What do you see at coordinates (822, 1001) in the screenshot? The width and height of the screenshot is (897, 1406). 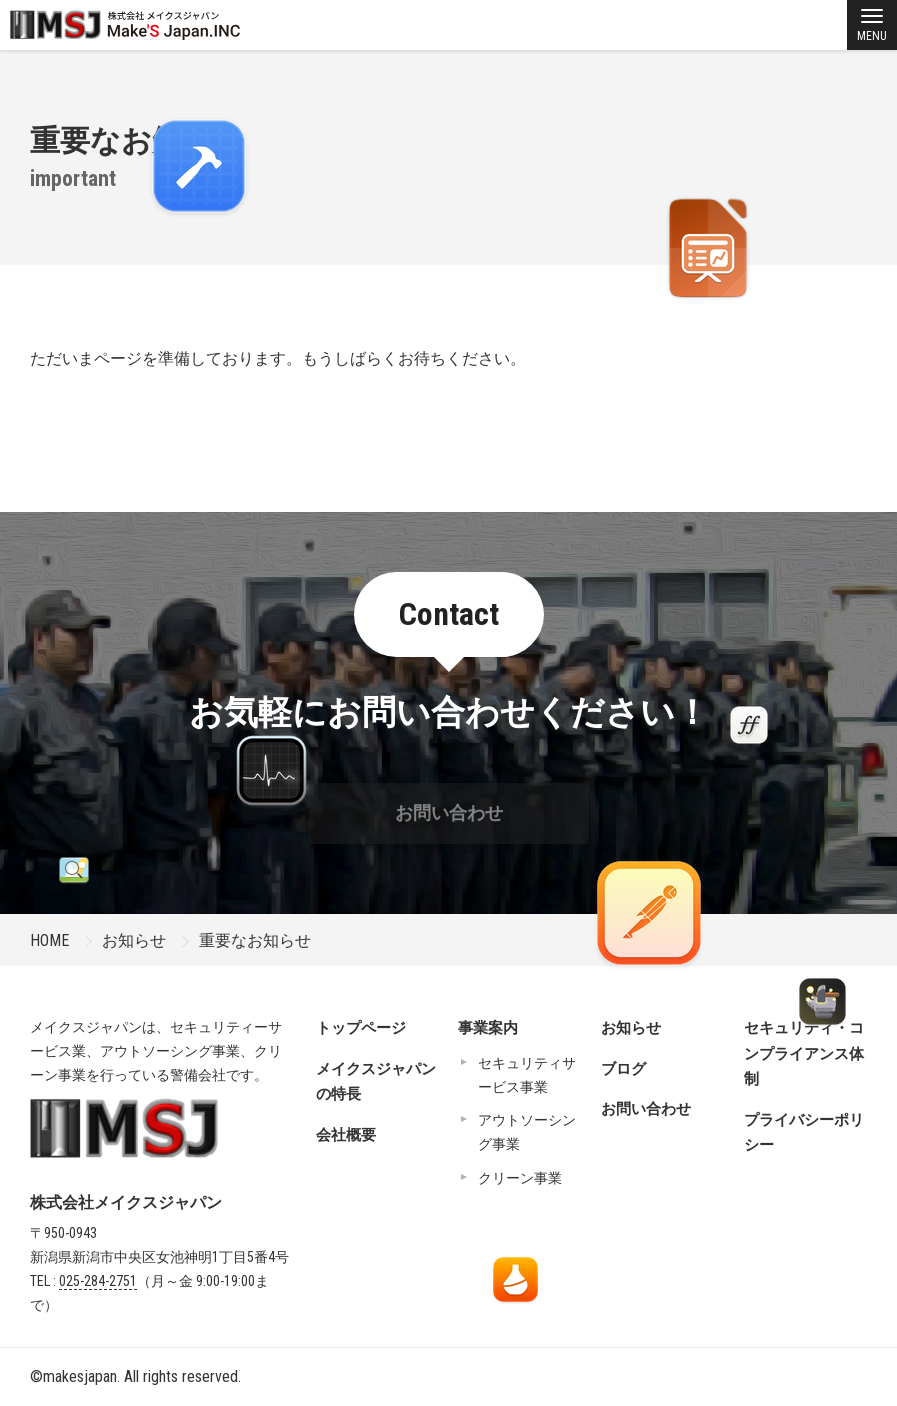 I see `open forge sparks app for git forge notifications` at bounding box center [822, 1001].